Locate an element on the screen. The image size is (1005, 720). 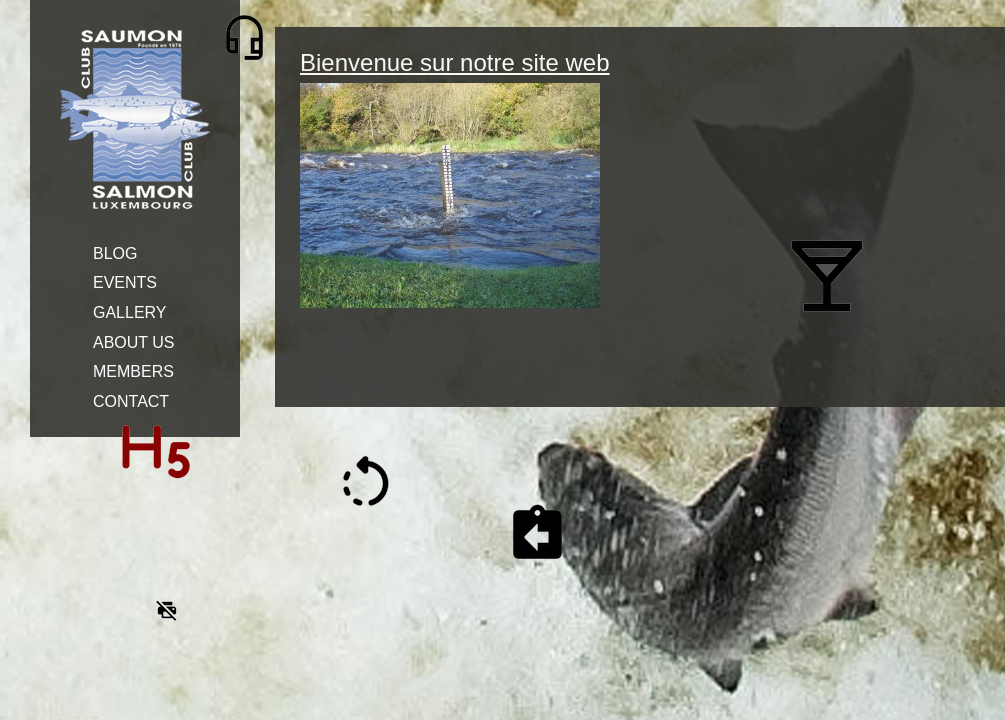
printing is currently unavailable is located at coordinates (167, 610).